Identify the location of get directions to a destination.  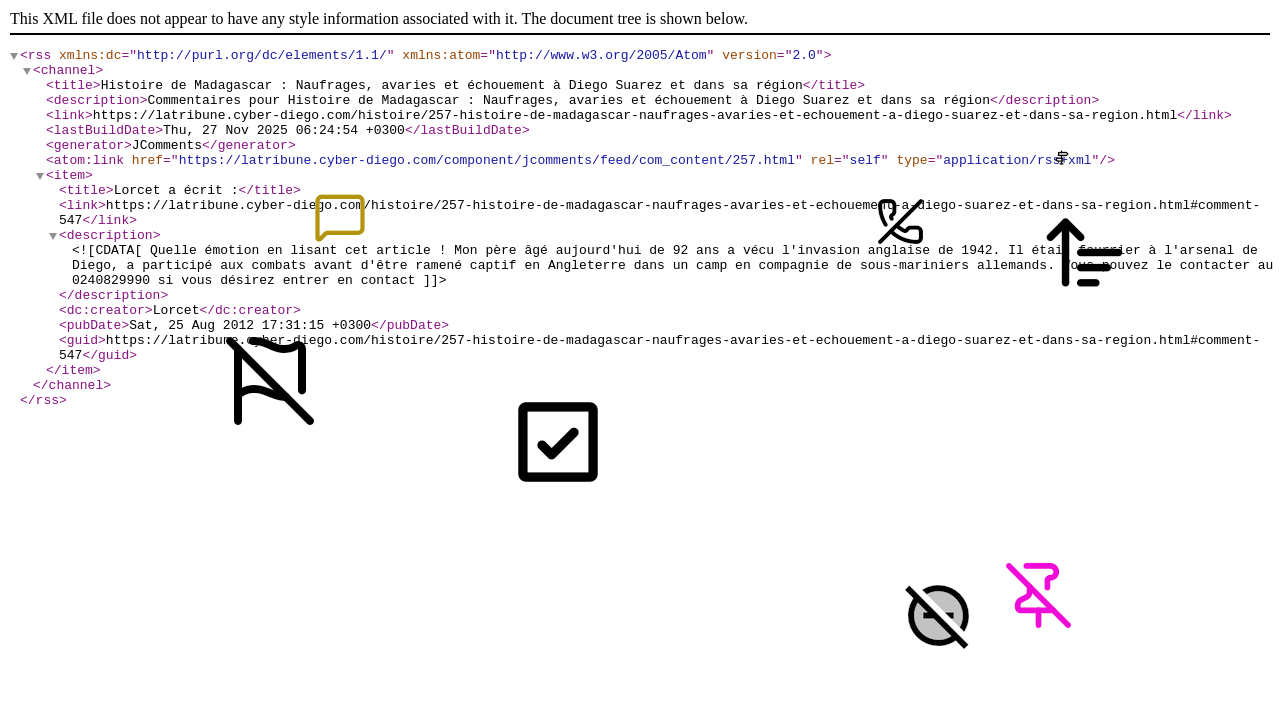
(1061, 157).